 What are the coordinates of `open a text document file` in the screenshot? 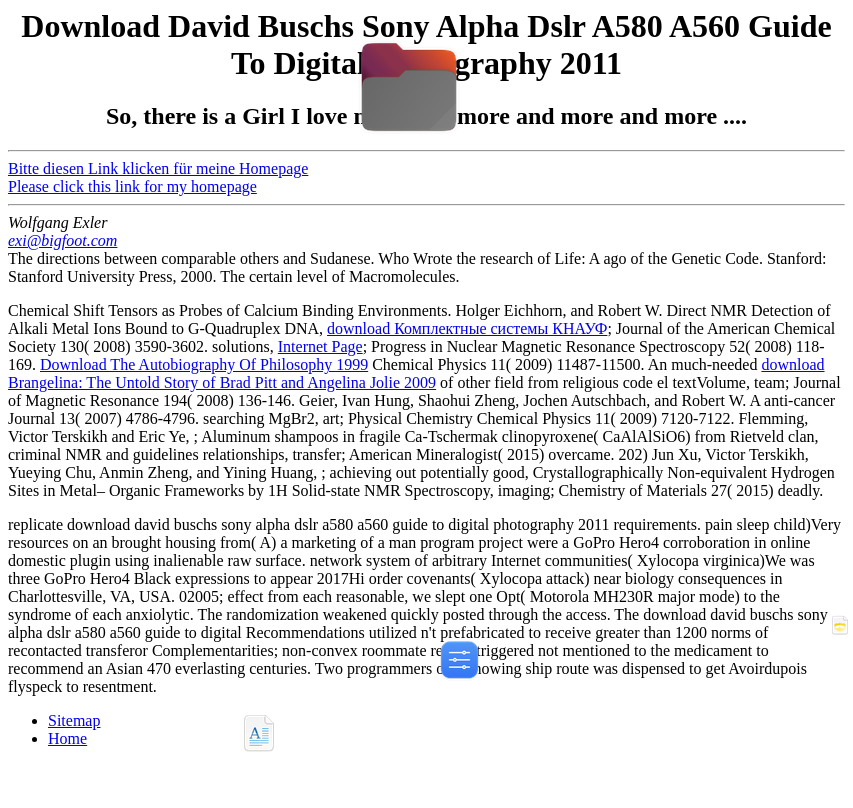 It's located at (259, 733).